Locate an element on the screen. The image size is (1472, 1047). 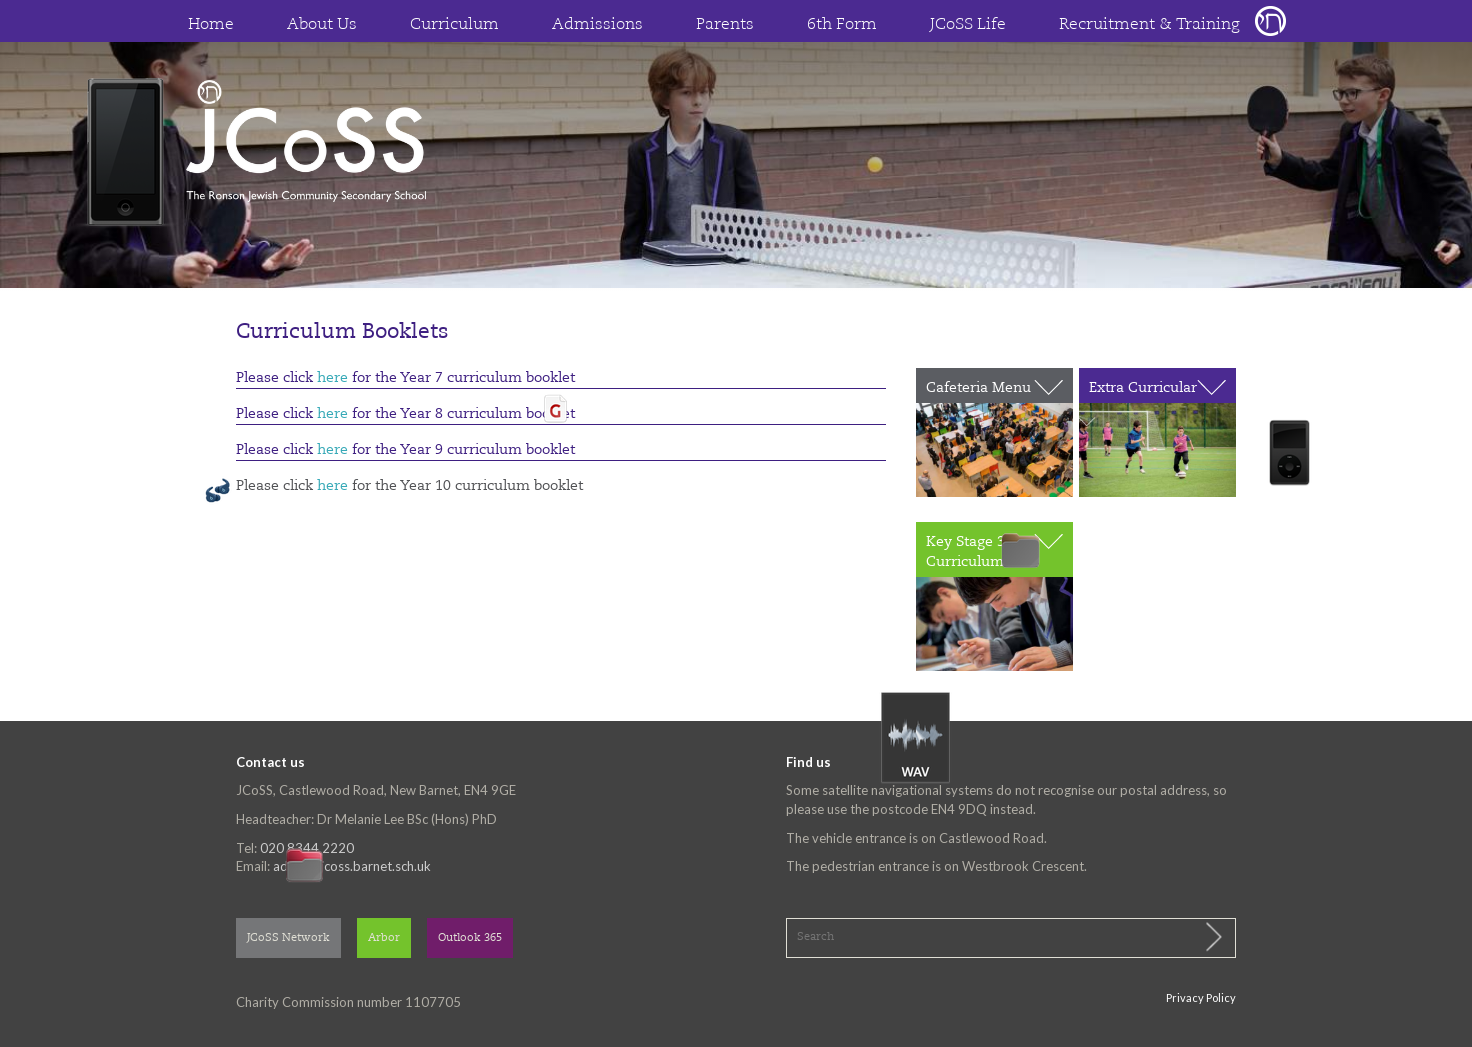
a WAV audio file in GarageBand or Logic Pro is located at coordinates (915, 739).